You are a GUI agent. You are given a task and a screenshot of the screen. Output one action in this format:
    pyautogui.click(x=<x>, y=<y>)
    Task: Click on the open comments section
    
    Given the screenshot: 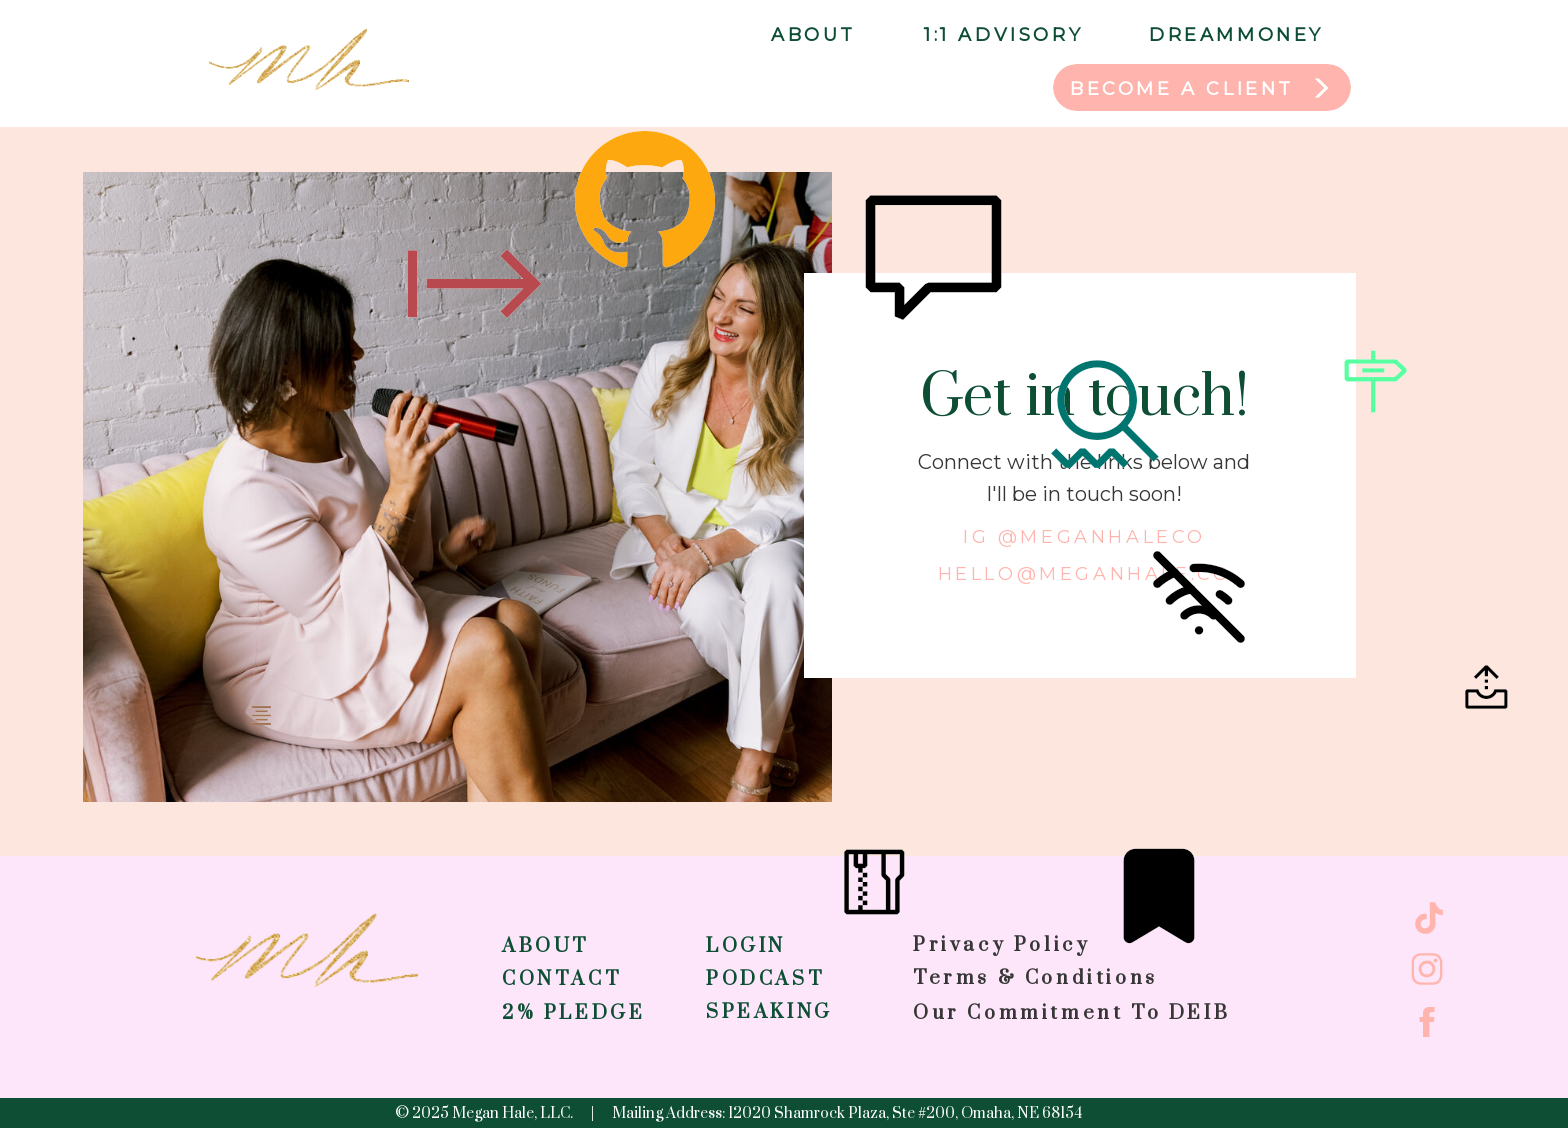 What is the action you would take?
    pyautogui.click(x=933, y=253)
    